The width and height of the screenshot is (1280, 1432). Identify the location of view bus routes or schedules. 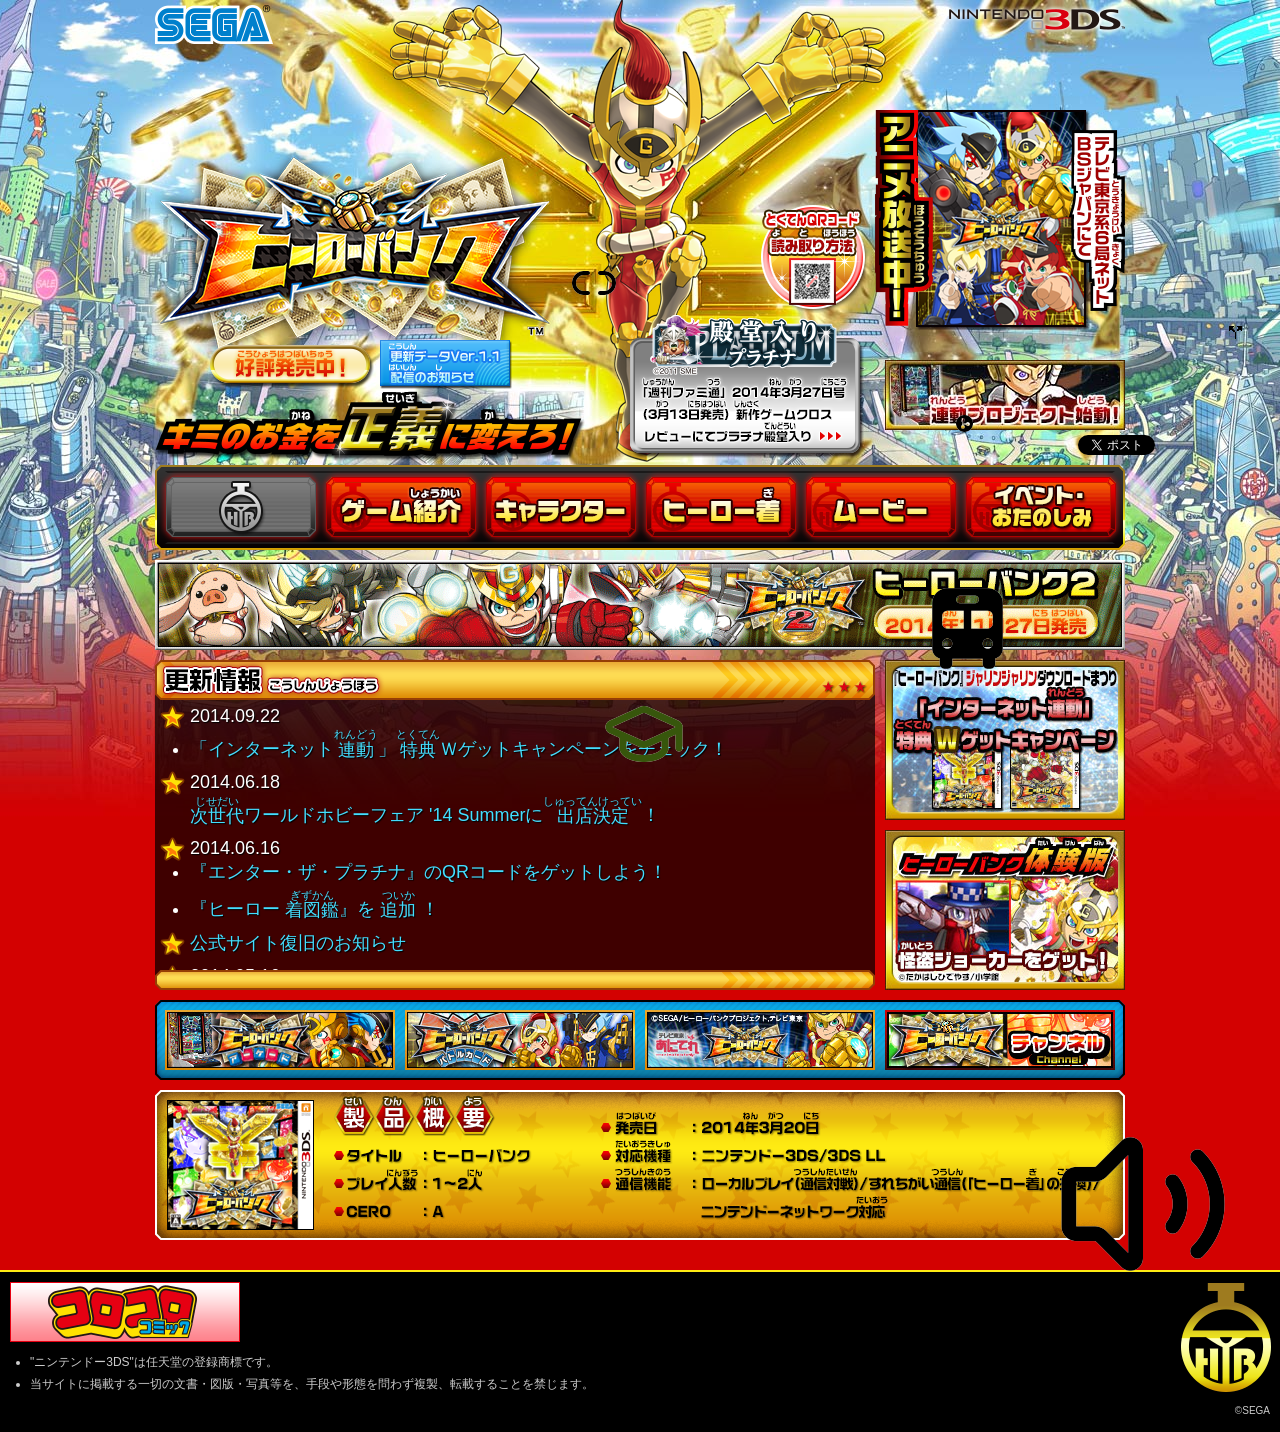
(967, 628).